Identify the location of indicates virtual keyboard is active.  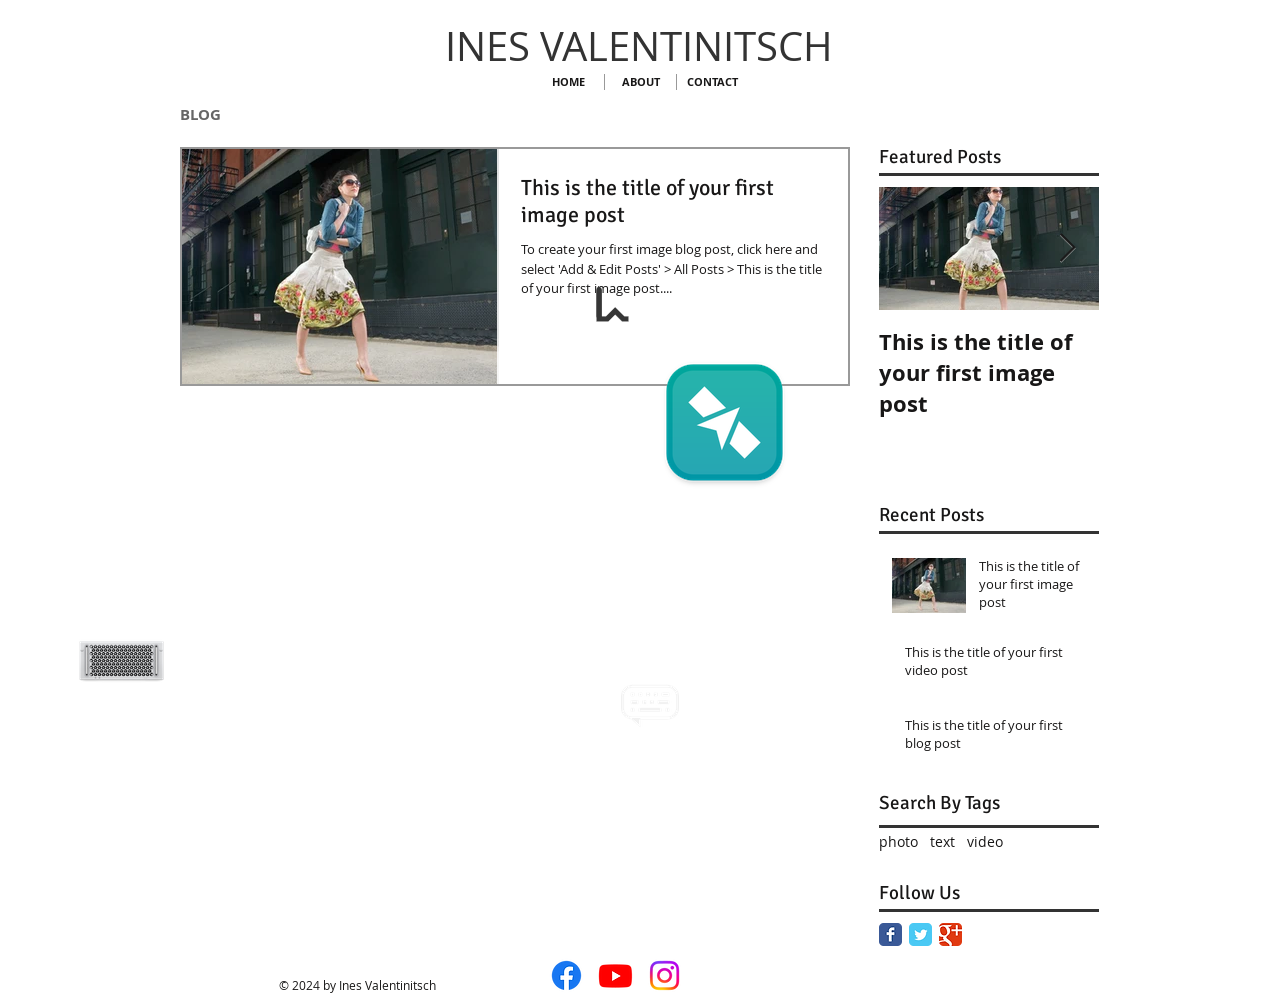
(650, 706).